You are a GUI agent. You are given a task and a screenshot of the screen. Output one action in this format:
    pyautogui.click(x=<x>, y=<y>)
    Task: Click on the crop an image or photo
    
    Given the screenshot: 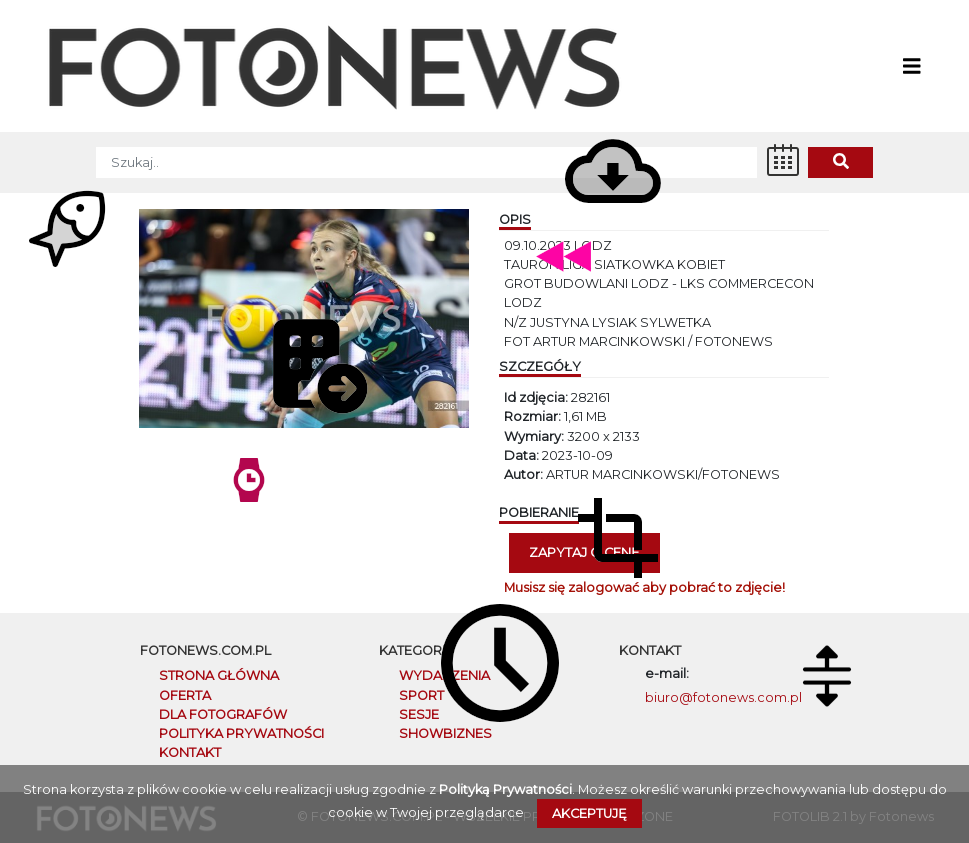 What is the action you would take?
    pyautogui.click(x=618, y=538)
    